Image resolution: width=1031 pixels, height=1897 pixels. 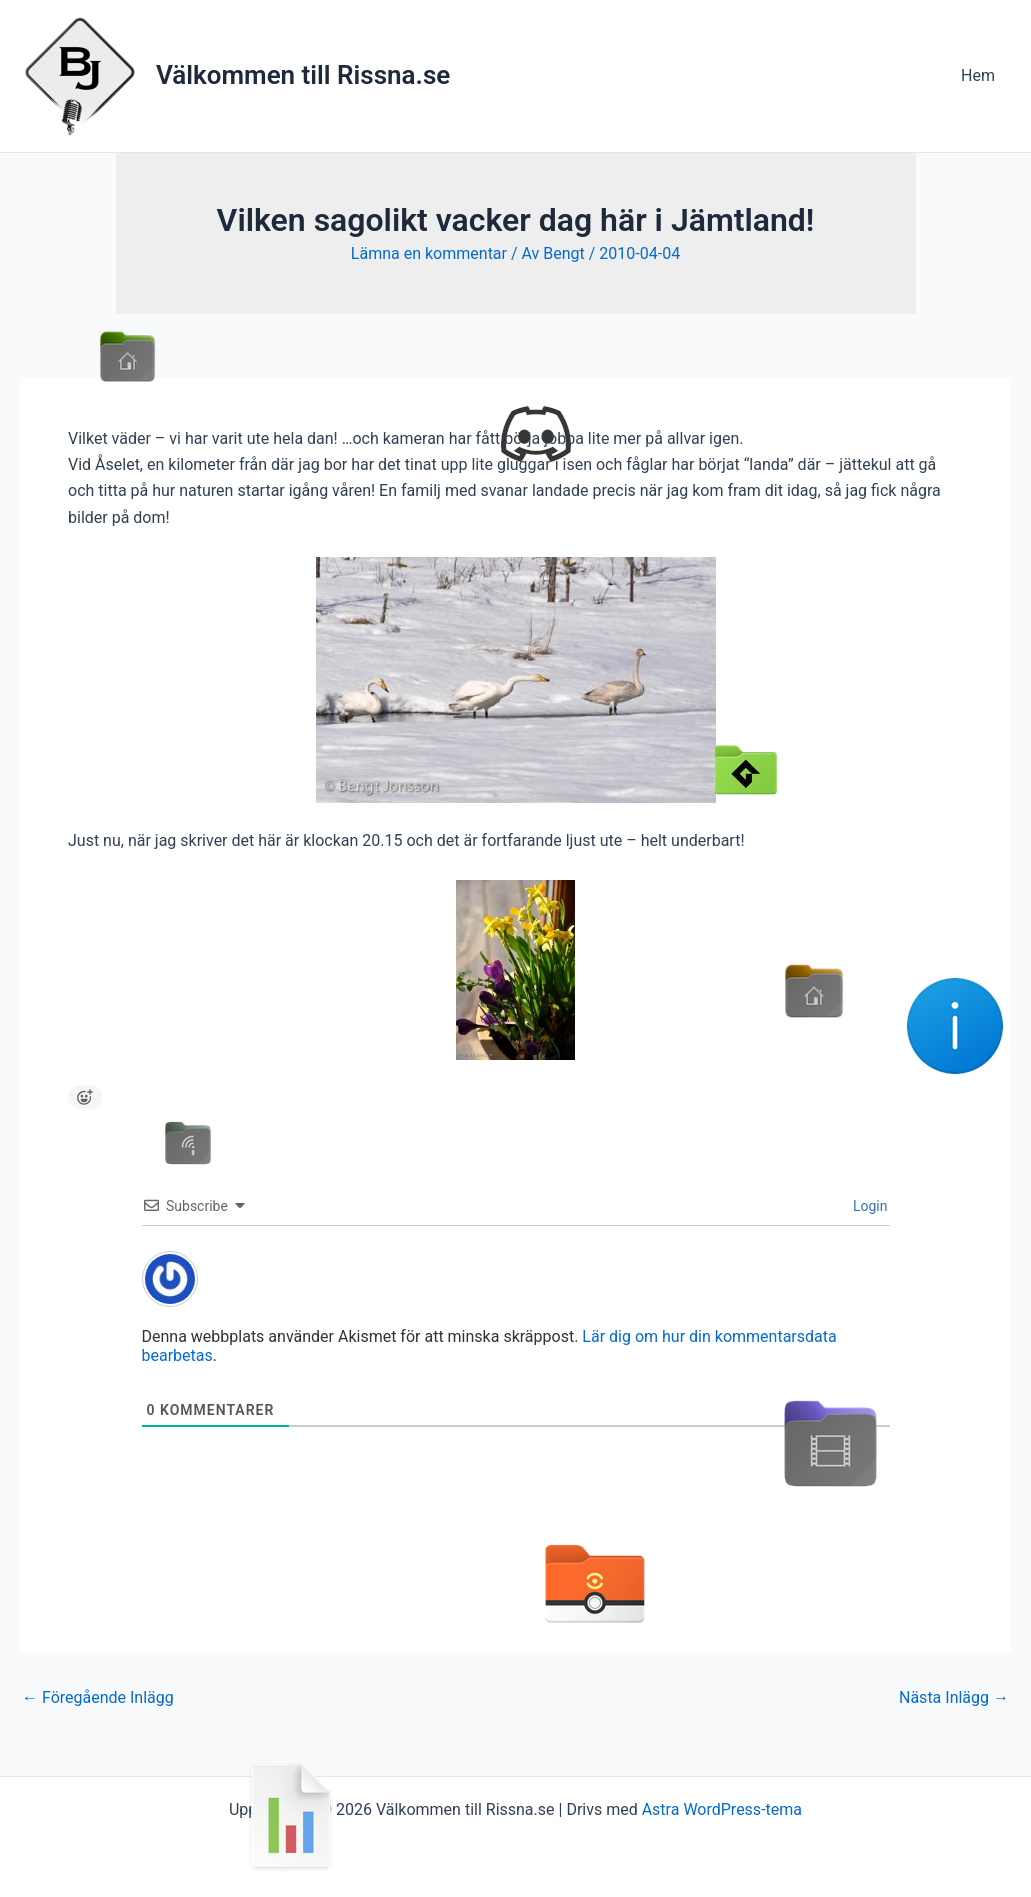 I want to click on open game maker studio project folder, so click(x=745, y=771).